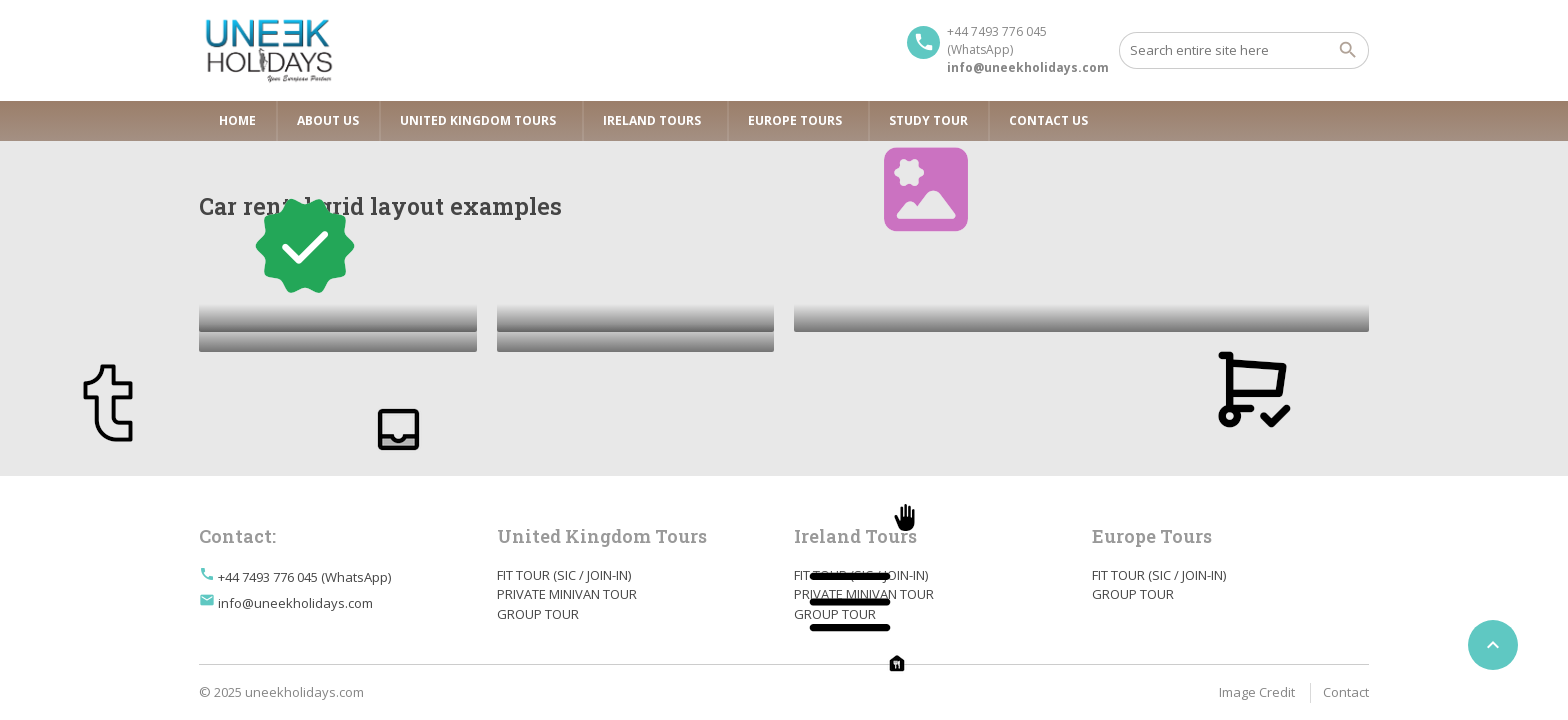  I want to click on access a media channel for sharing images and videos, so click(926, 189).